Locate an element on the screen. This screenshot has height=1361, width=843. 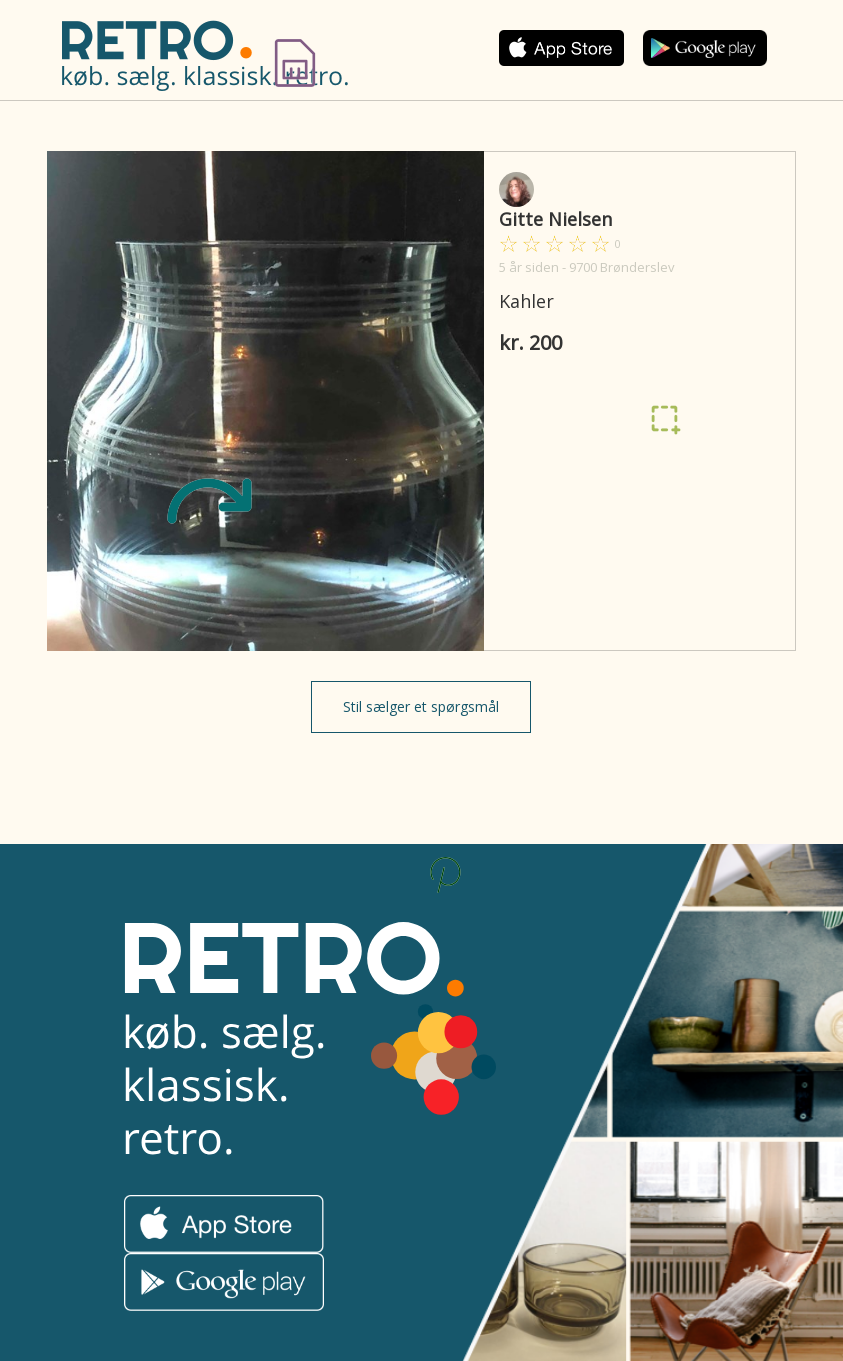
redo an action is located at coordinates (208, 498).